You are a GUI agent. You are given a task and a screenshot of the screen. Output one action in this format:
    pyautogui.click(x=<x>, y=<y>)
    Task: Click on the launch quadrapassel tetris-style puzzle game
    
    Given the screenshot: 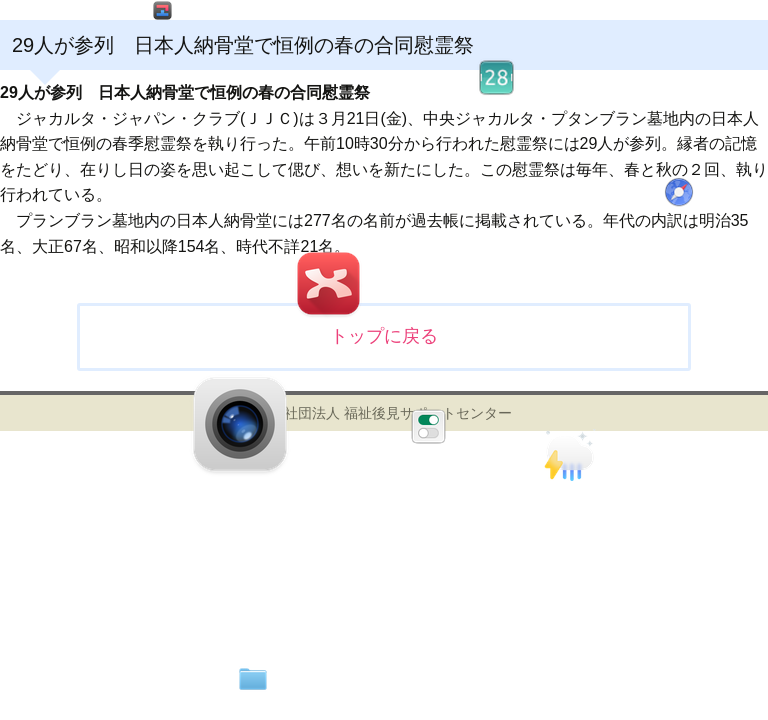 What is the action you would take?
    pyautogui.click(x=162, y=10)
    